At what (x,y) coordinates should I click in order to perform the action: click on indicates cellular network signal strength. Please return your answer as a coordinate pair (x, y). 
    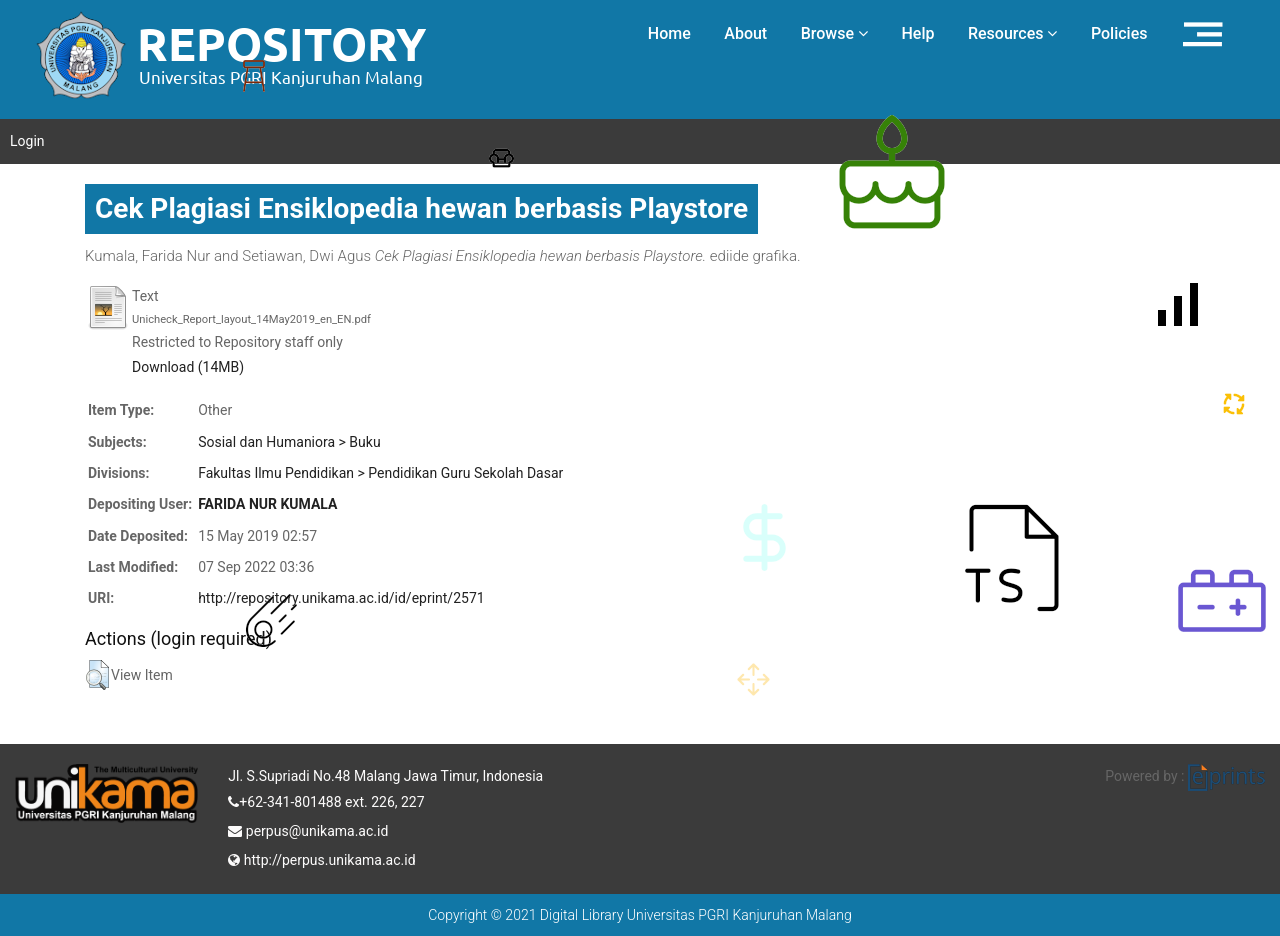
    Looking at the image, I should click on (1176, 304).